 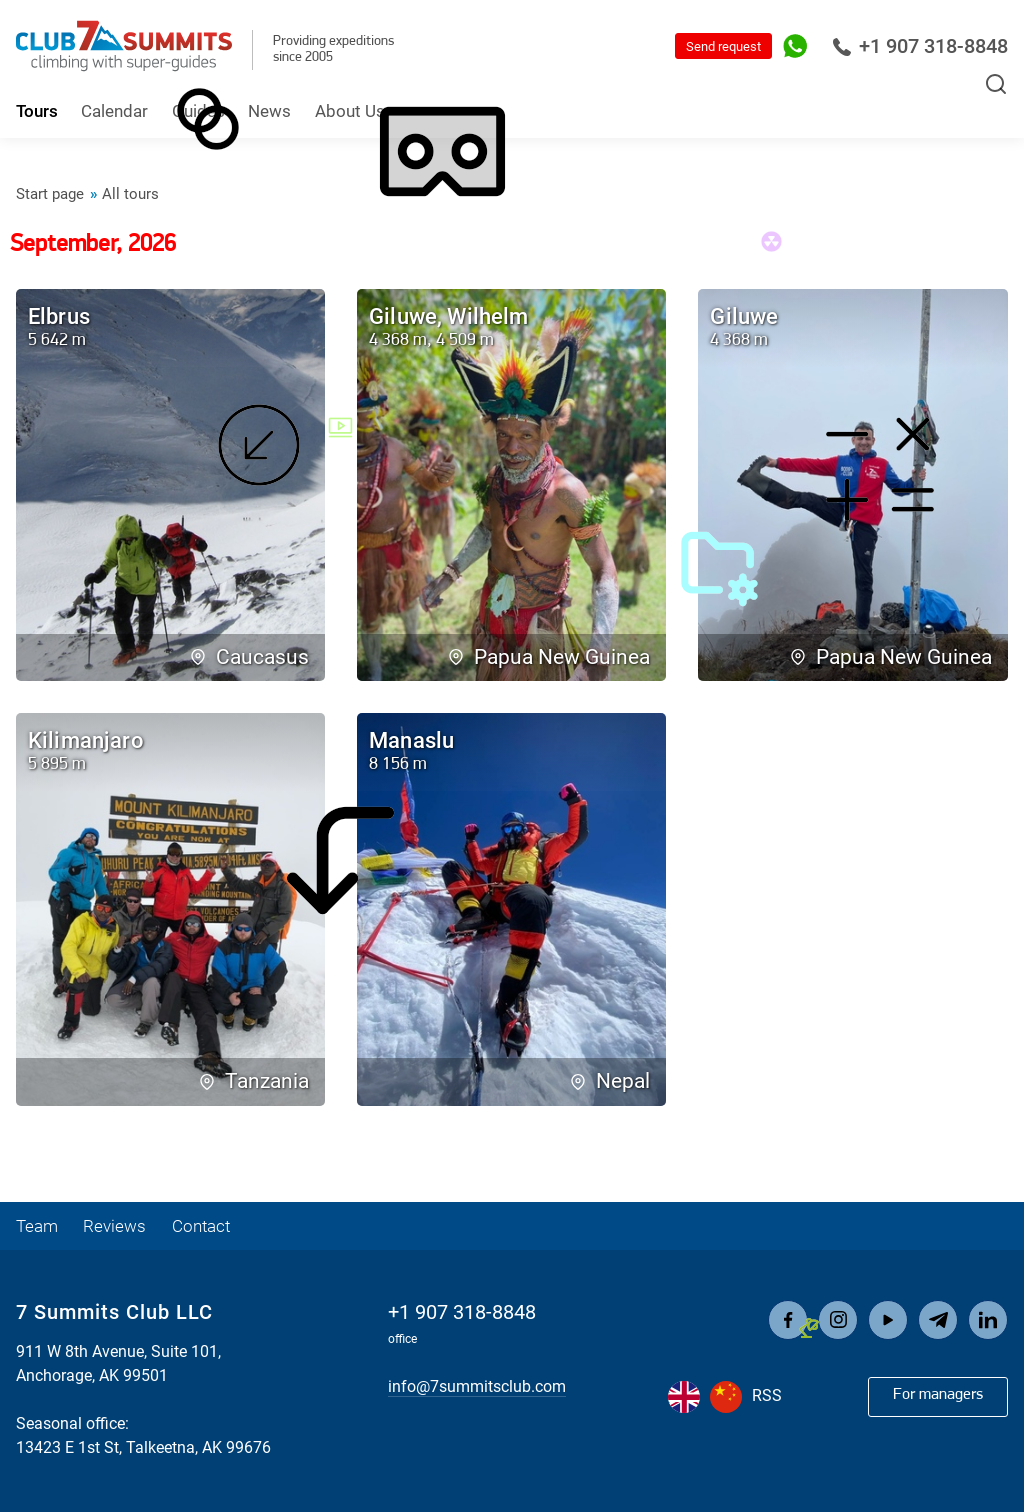 What do you see at coordinates (208, 119) in the screenshot?
I see `view venn diagram or comparison chart` at bounding box center [208, 119].